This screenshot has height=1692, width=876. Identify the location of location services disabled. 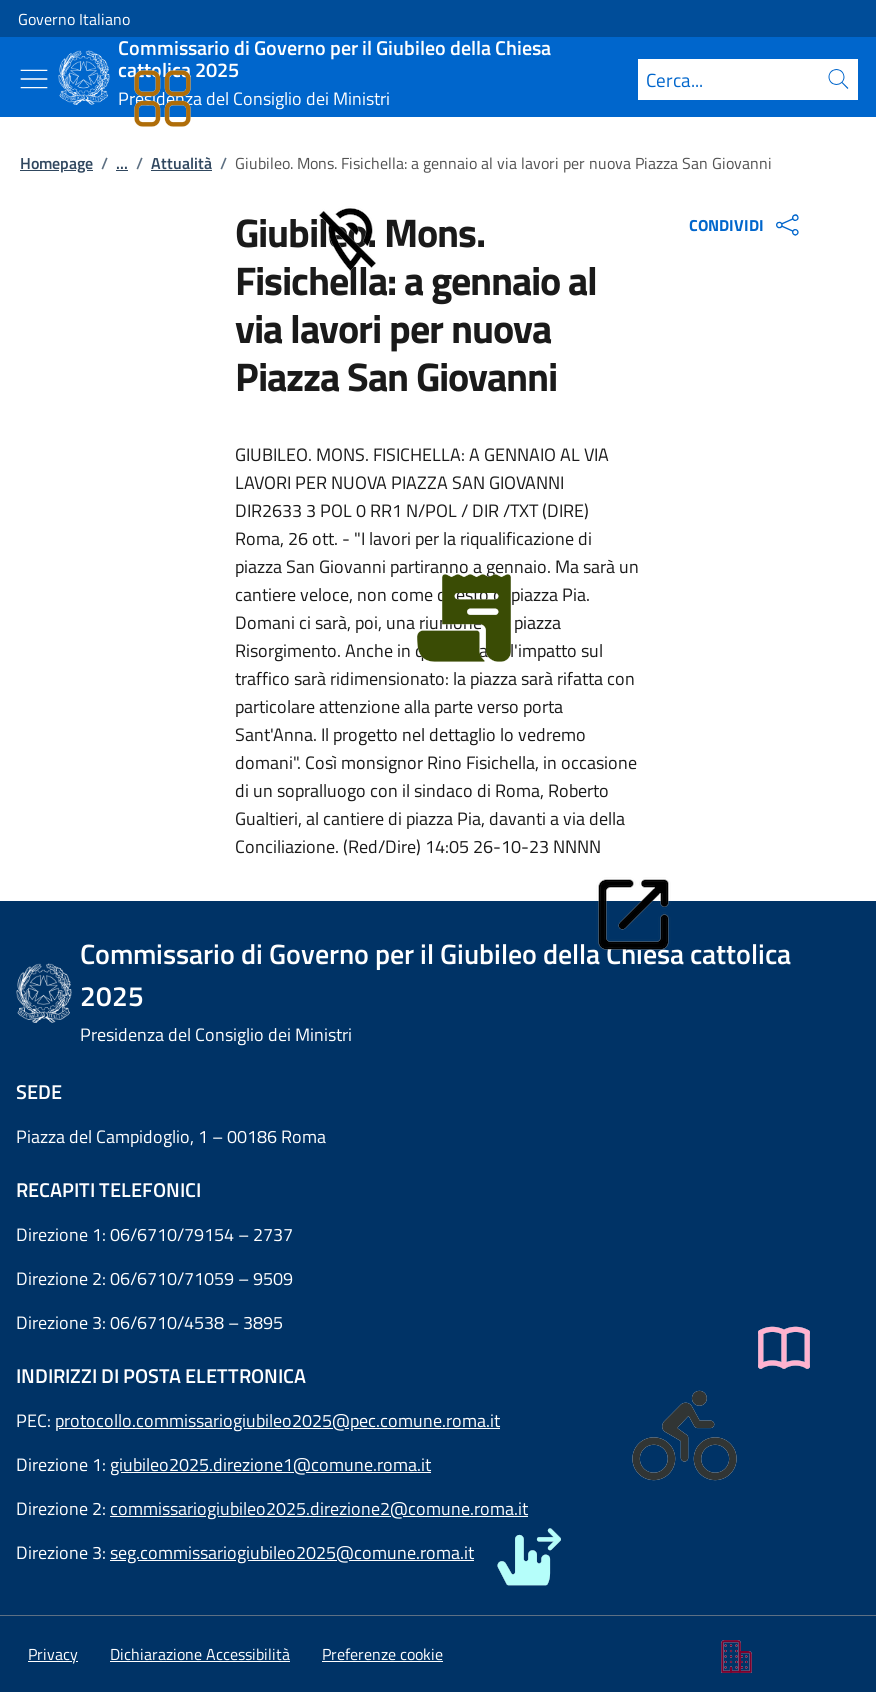
(350, 239).